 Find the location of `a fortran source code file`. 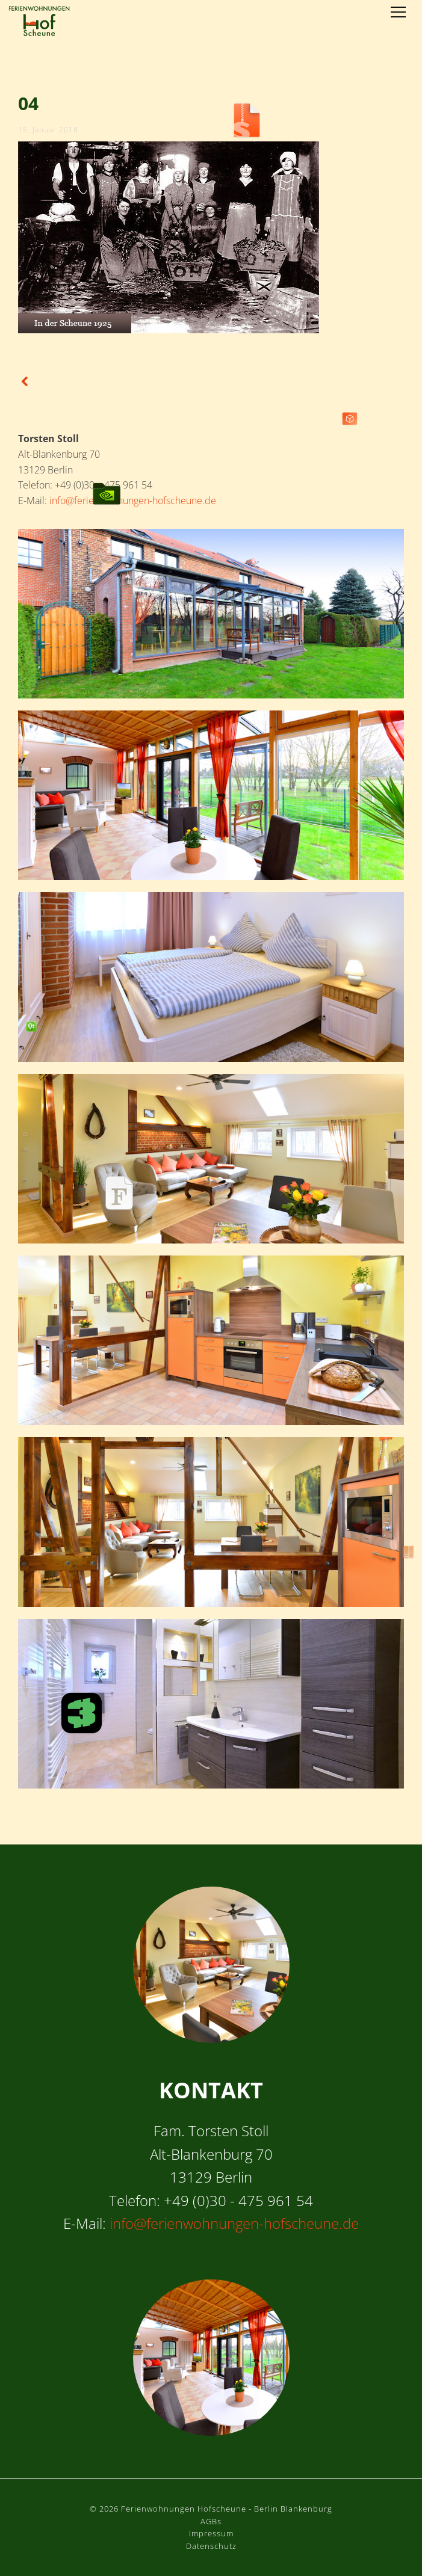

a fortran source code file is located at coordinates (119, 1193).